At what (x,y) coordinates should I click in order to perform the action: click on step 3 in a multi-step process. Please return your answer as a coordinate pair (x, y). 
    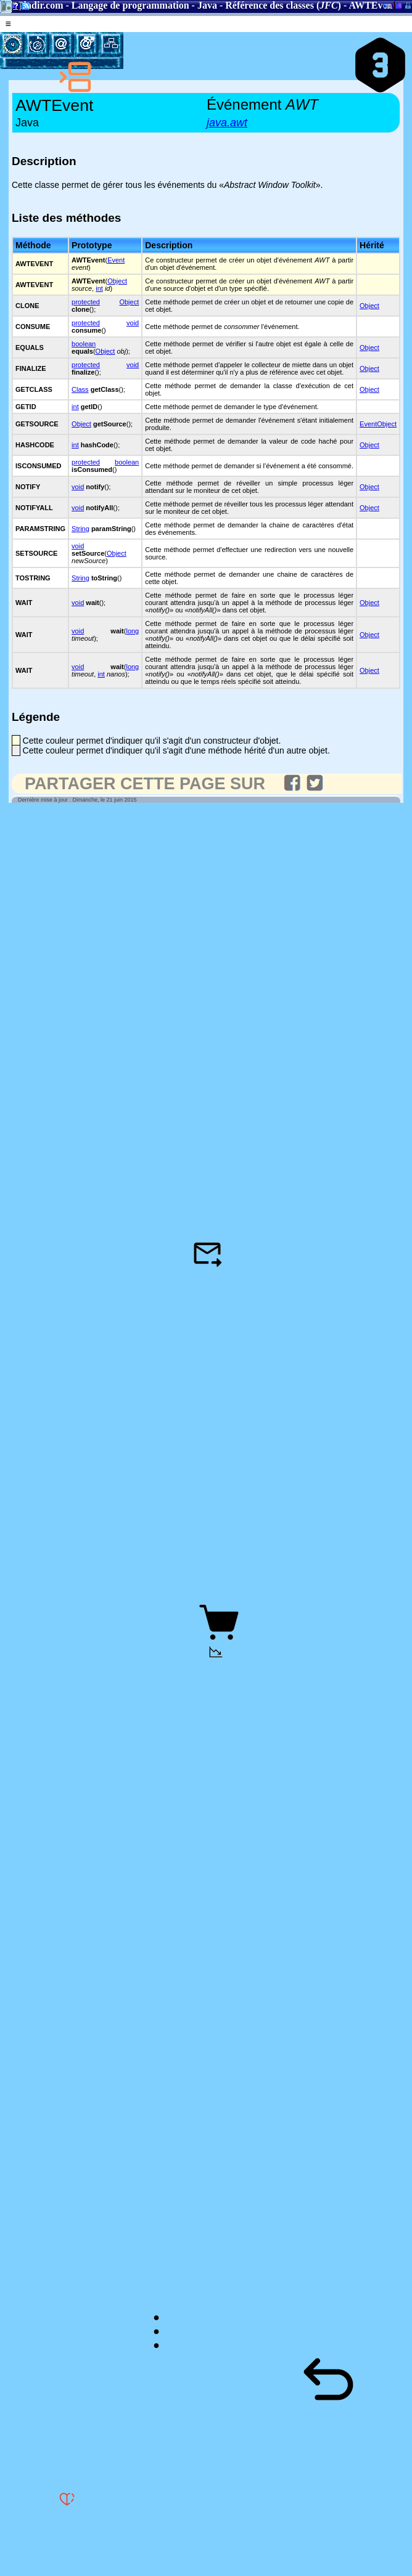
    Looking at the image, I should click on (380, 65).